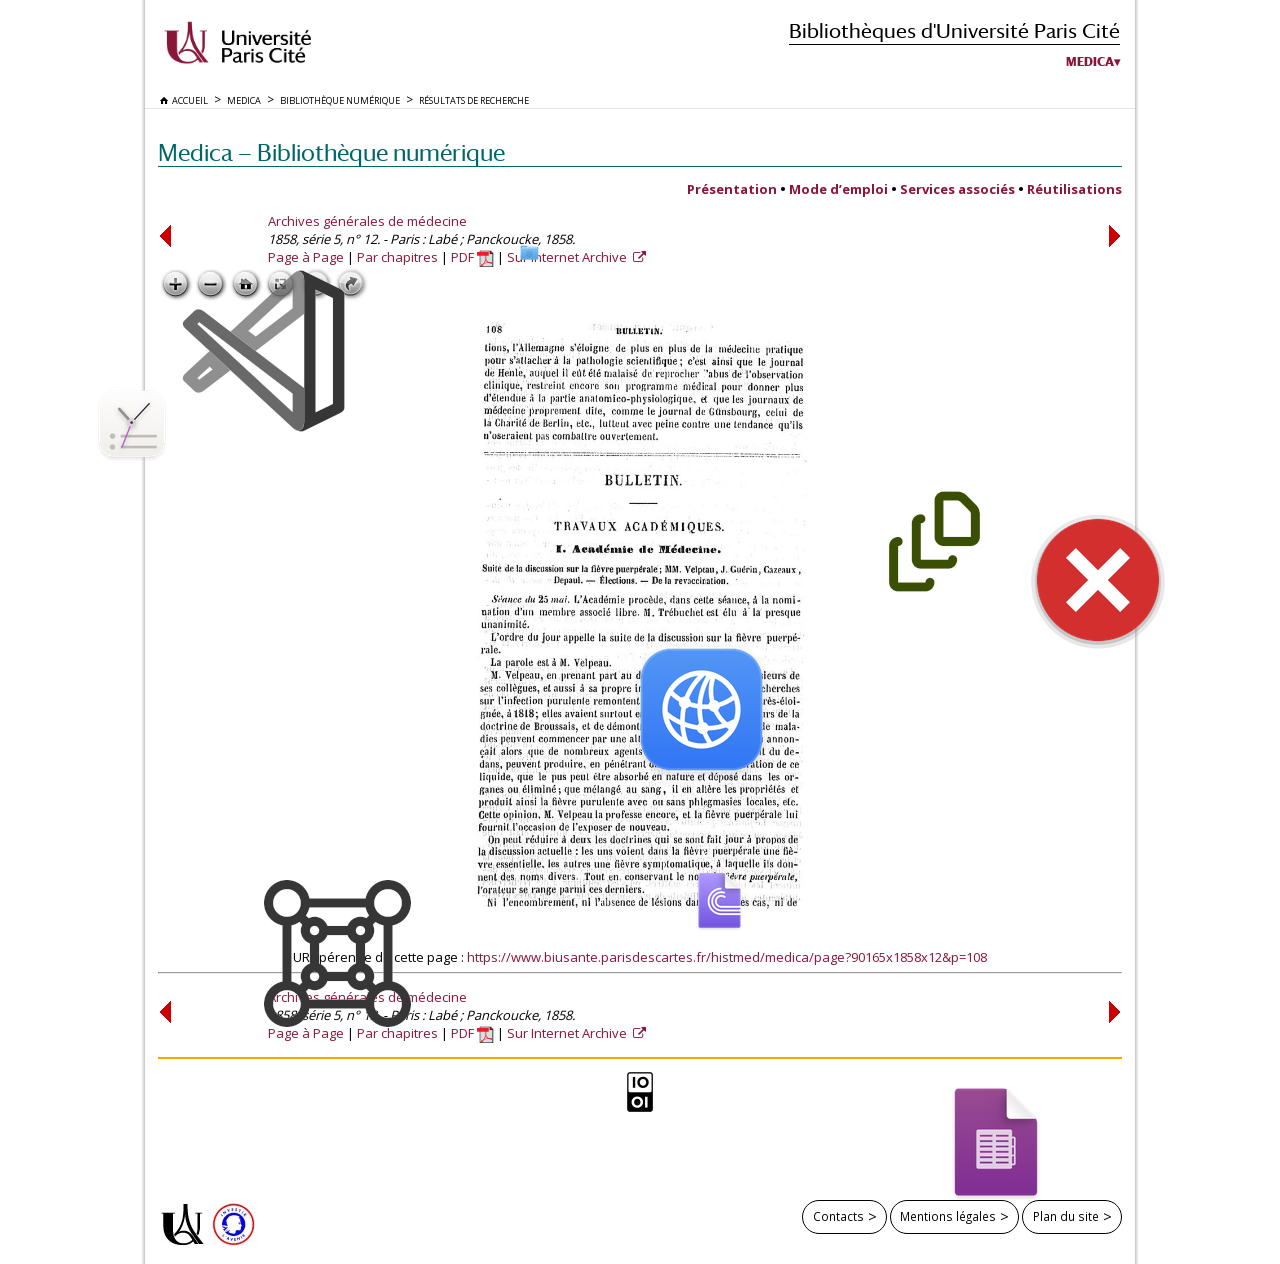 The width and height of the screenshot is (1280, 1264). I want to click on open visual studio code, so click(264, 351).